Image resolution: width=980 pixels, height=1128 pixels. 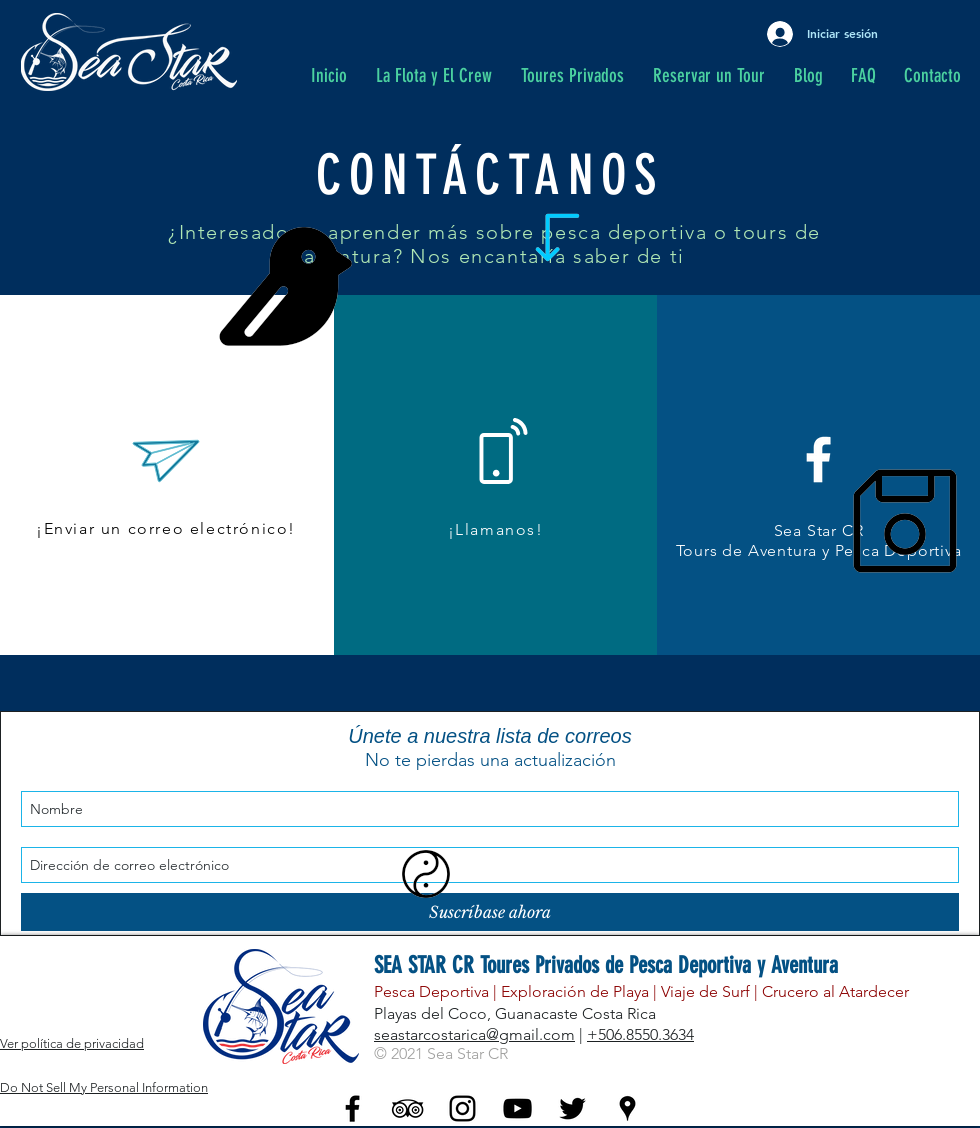 I want to click on go back and down in navigation, so click(x=557, y=237).